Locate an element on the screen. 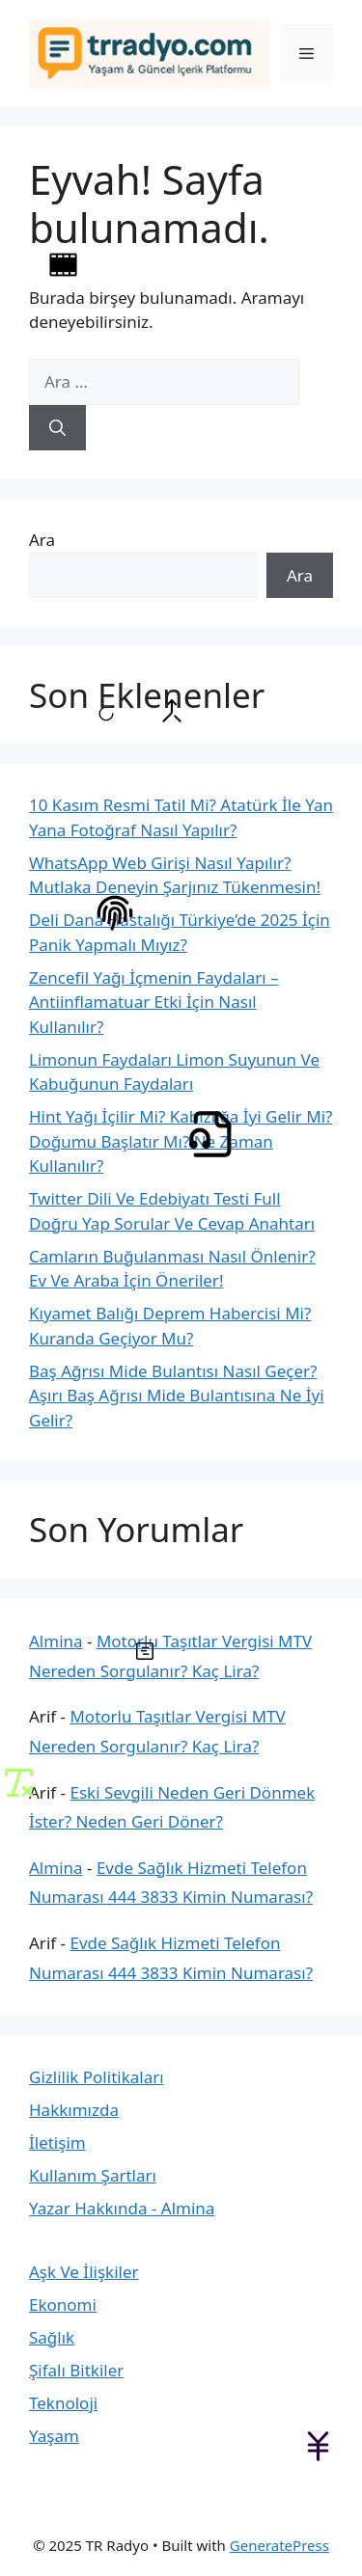 The width and height of the screenshot is (362, 2576). authenticate with biometric fingerprint is located at coordinates (115, 913).